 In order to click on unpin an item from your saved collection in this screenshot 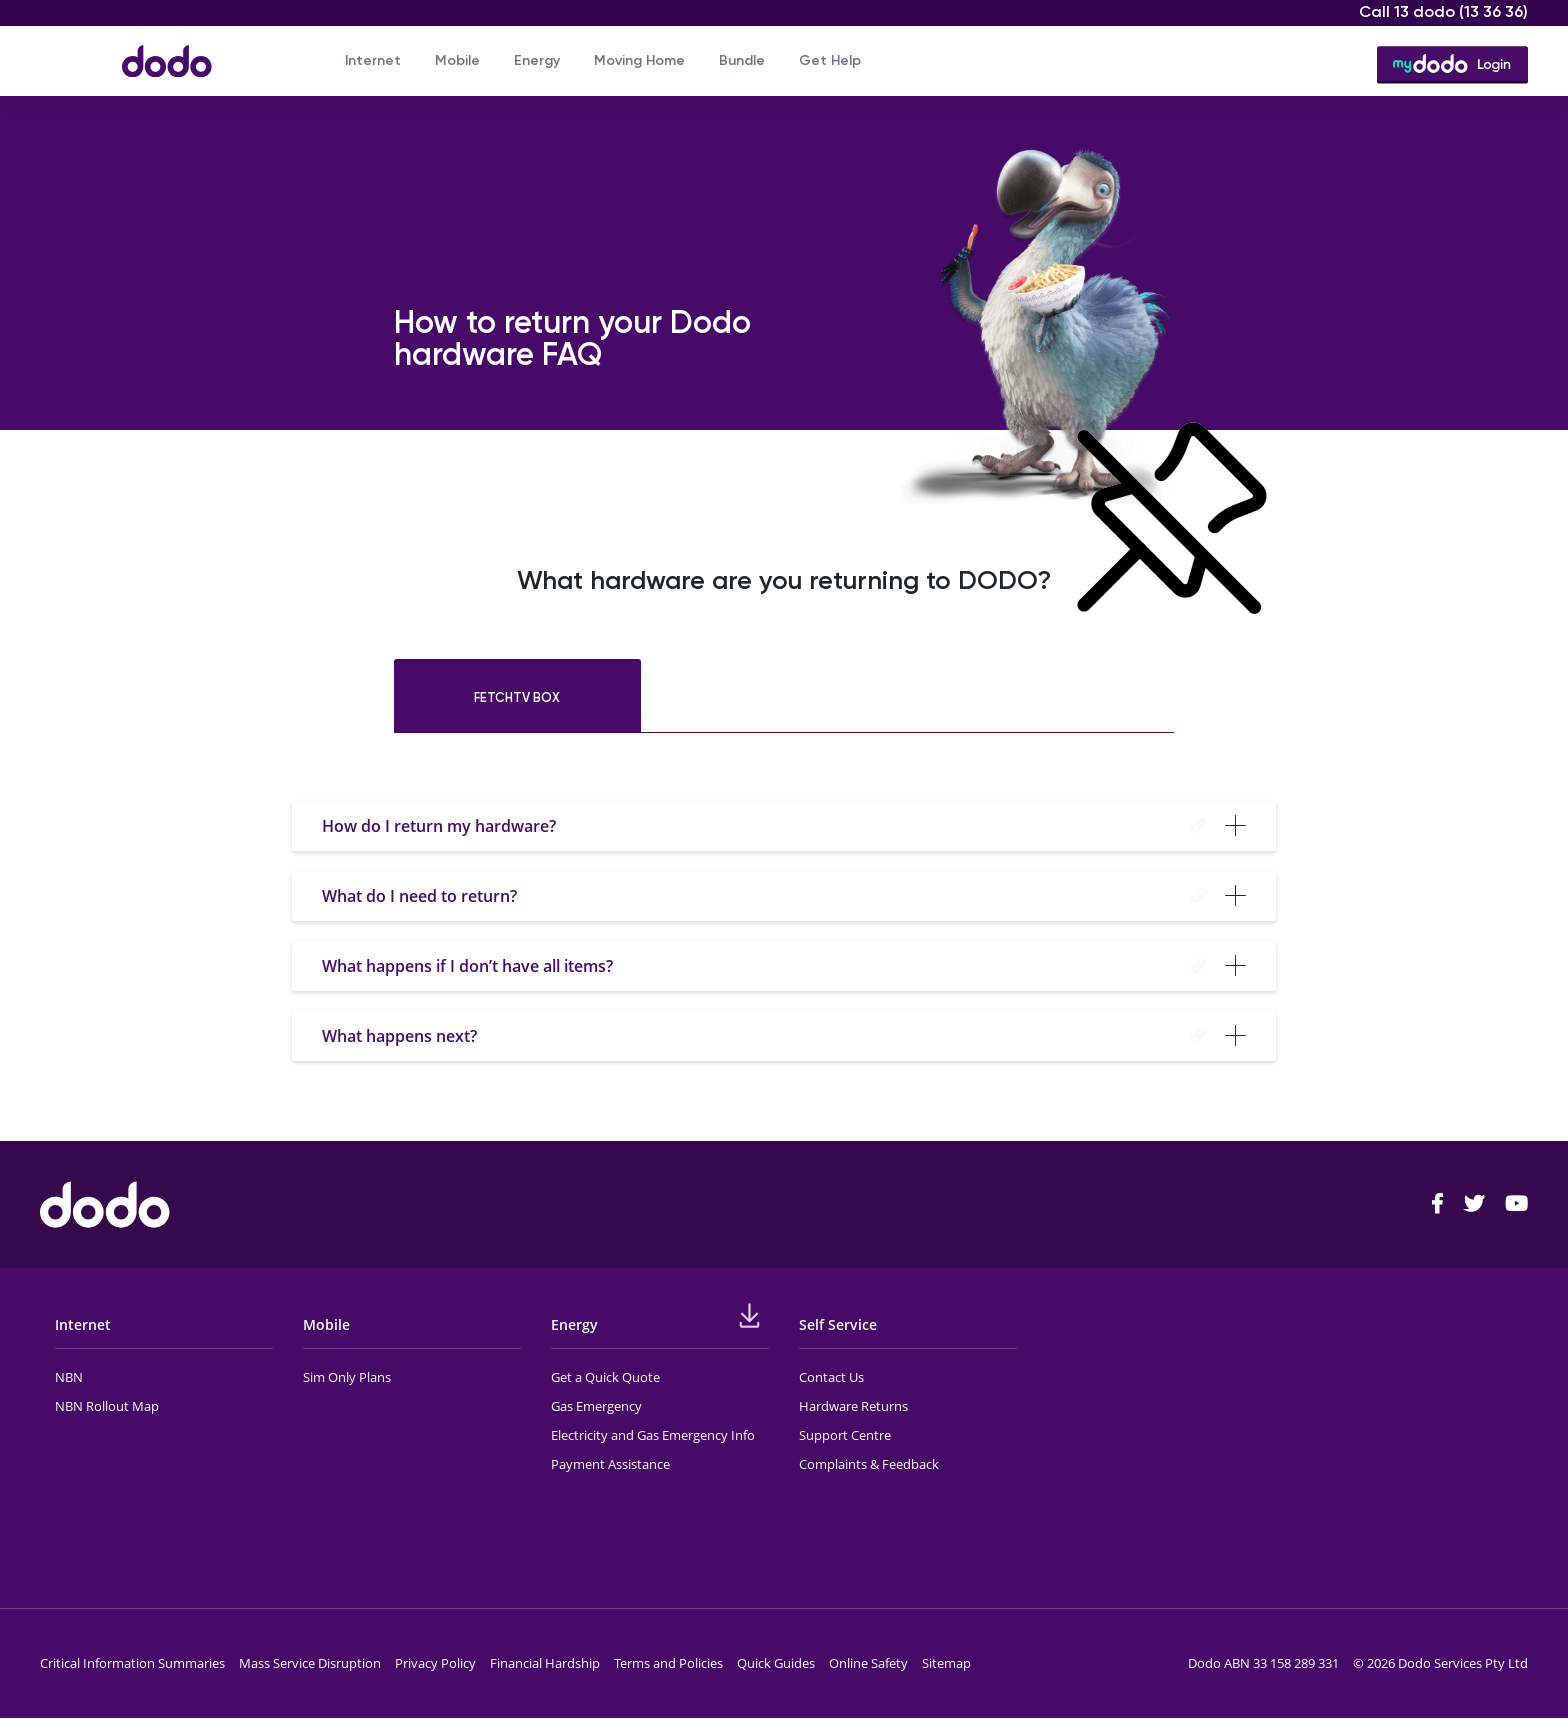, I will do `click(1167, 522)`.